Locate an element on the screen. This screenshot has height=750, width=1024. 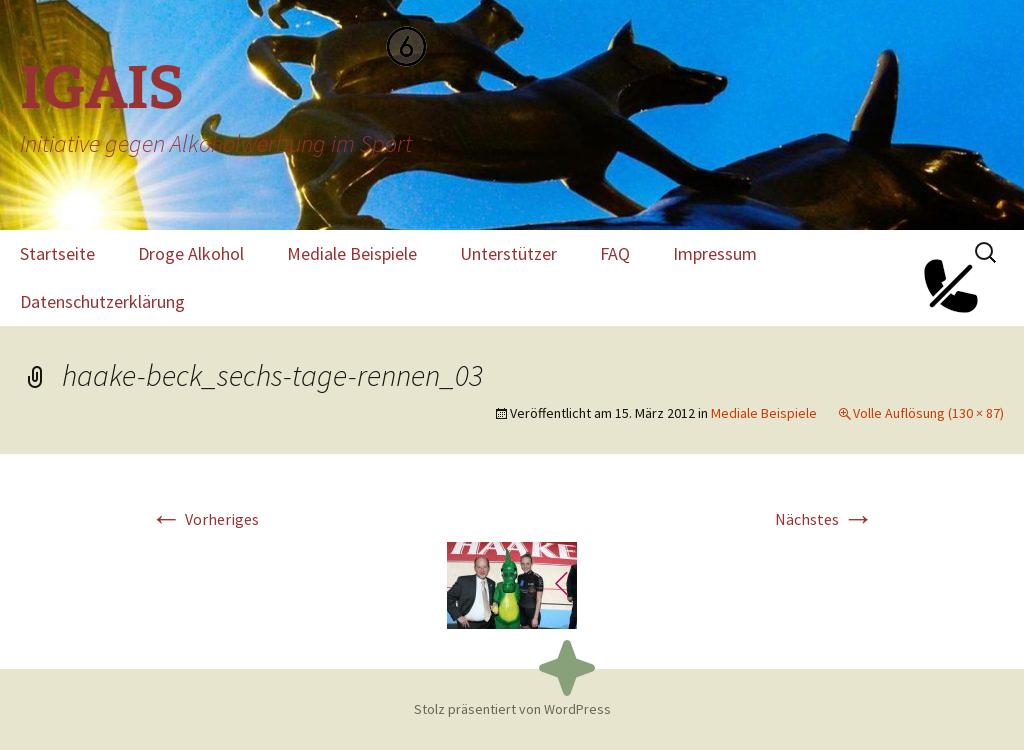
go back to the previous screen is located at coordinates (562, 583).